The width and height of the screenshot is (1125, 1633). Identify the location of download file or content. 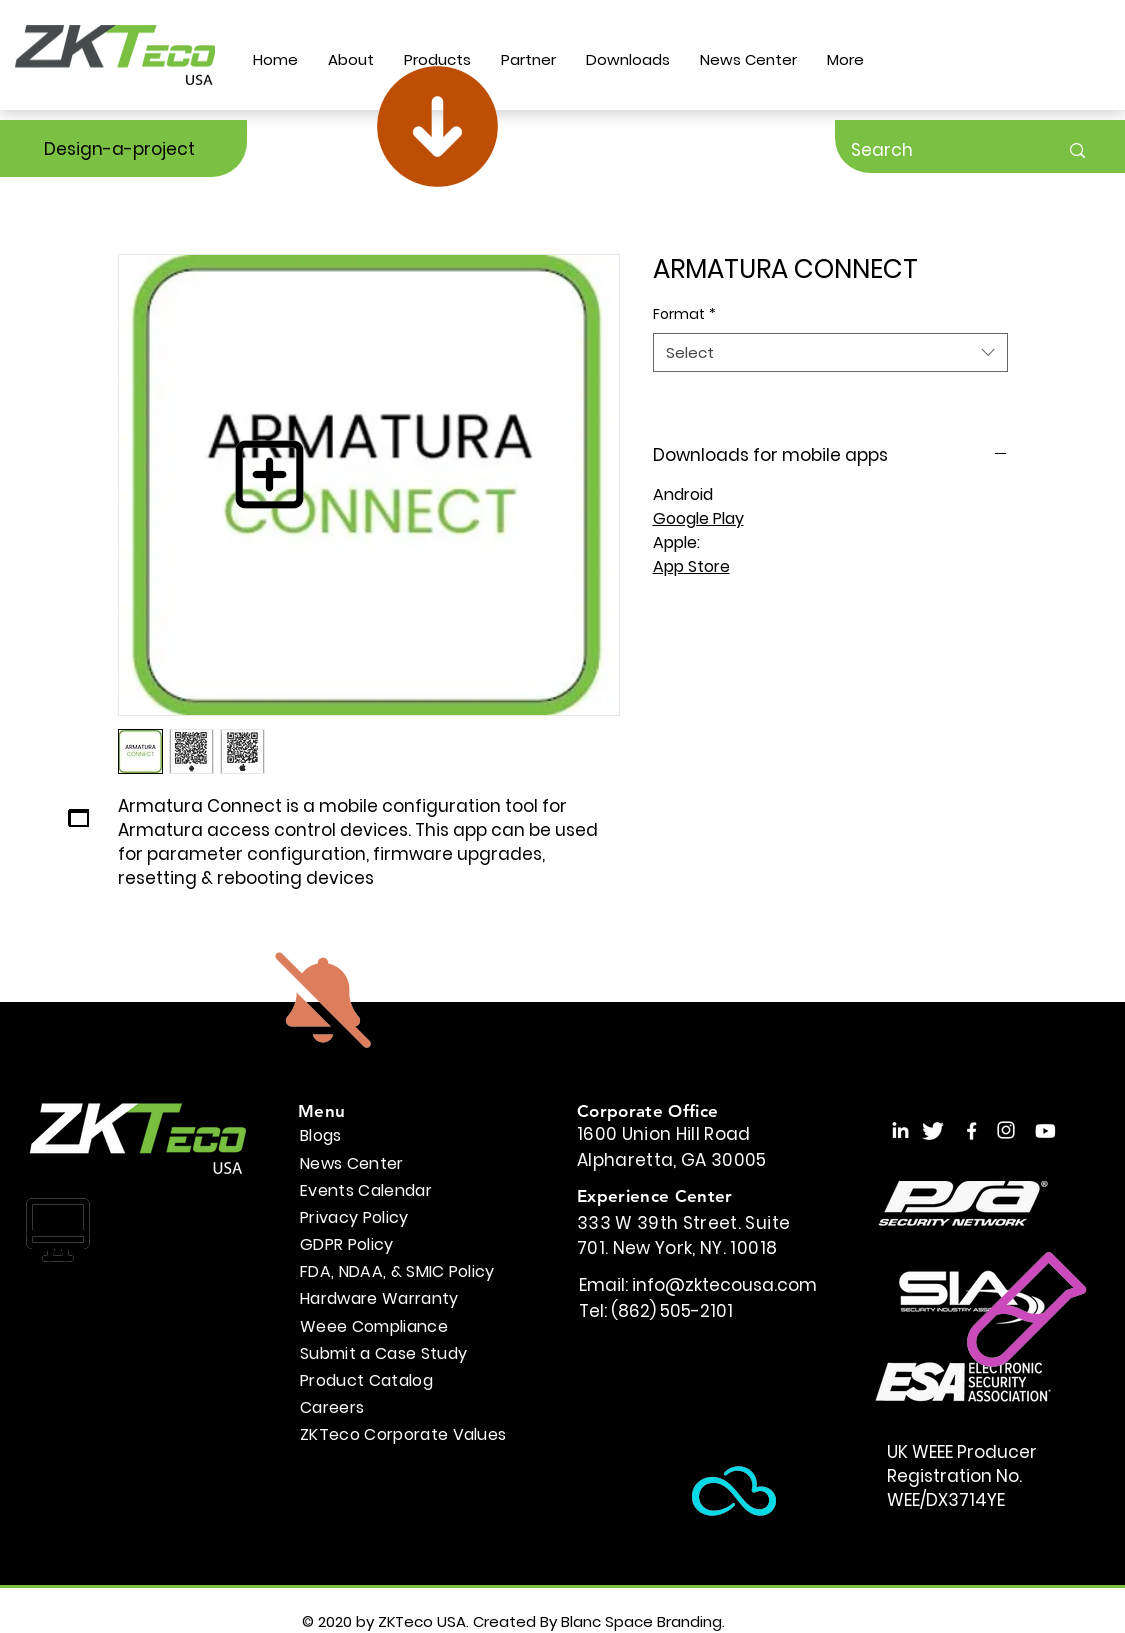
(437, 126).